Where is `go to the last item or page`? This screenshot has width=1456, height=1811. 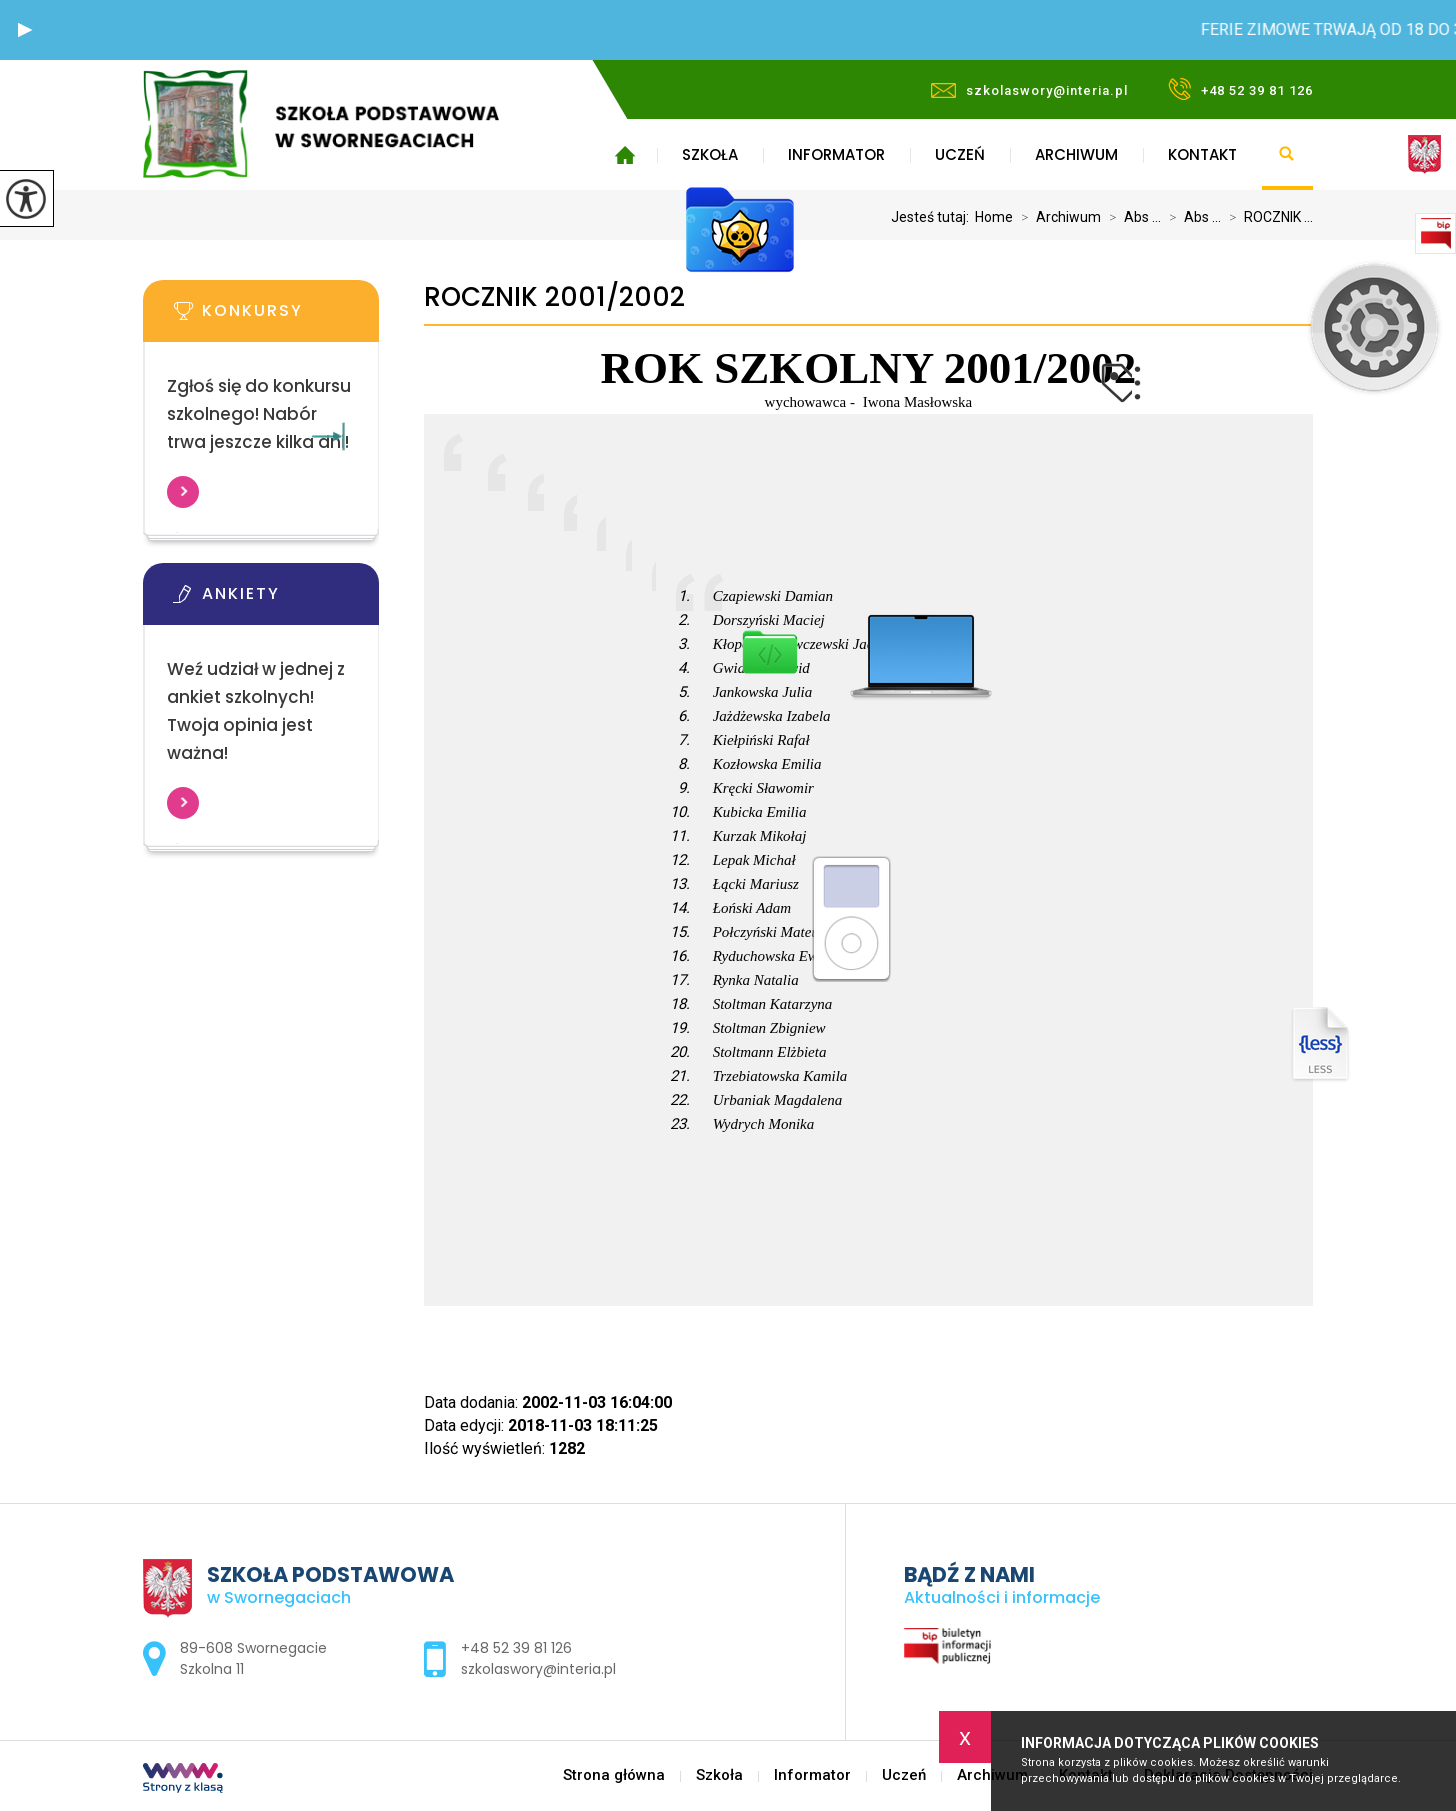
go to the last item or page is located at coordinates (328, 436).